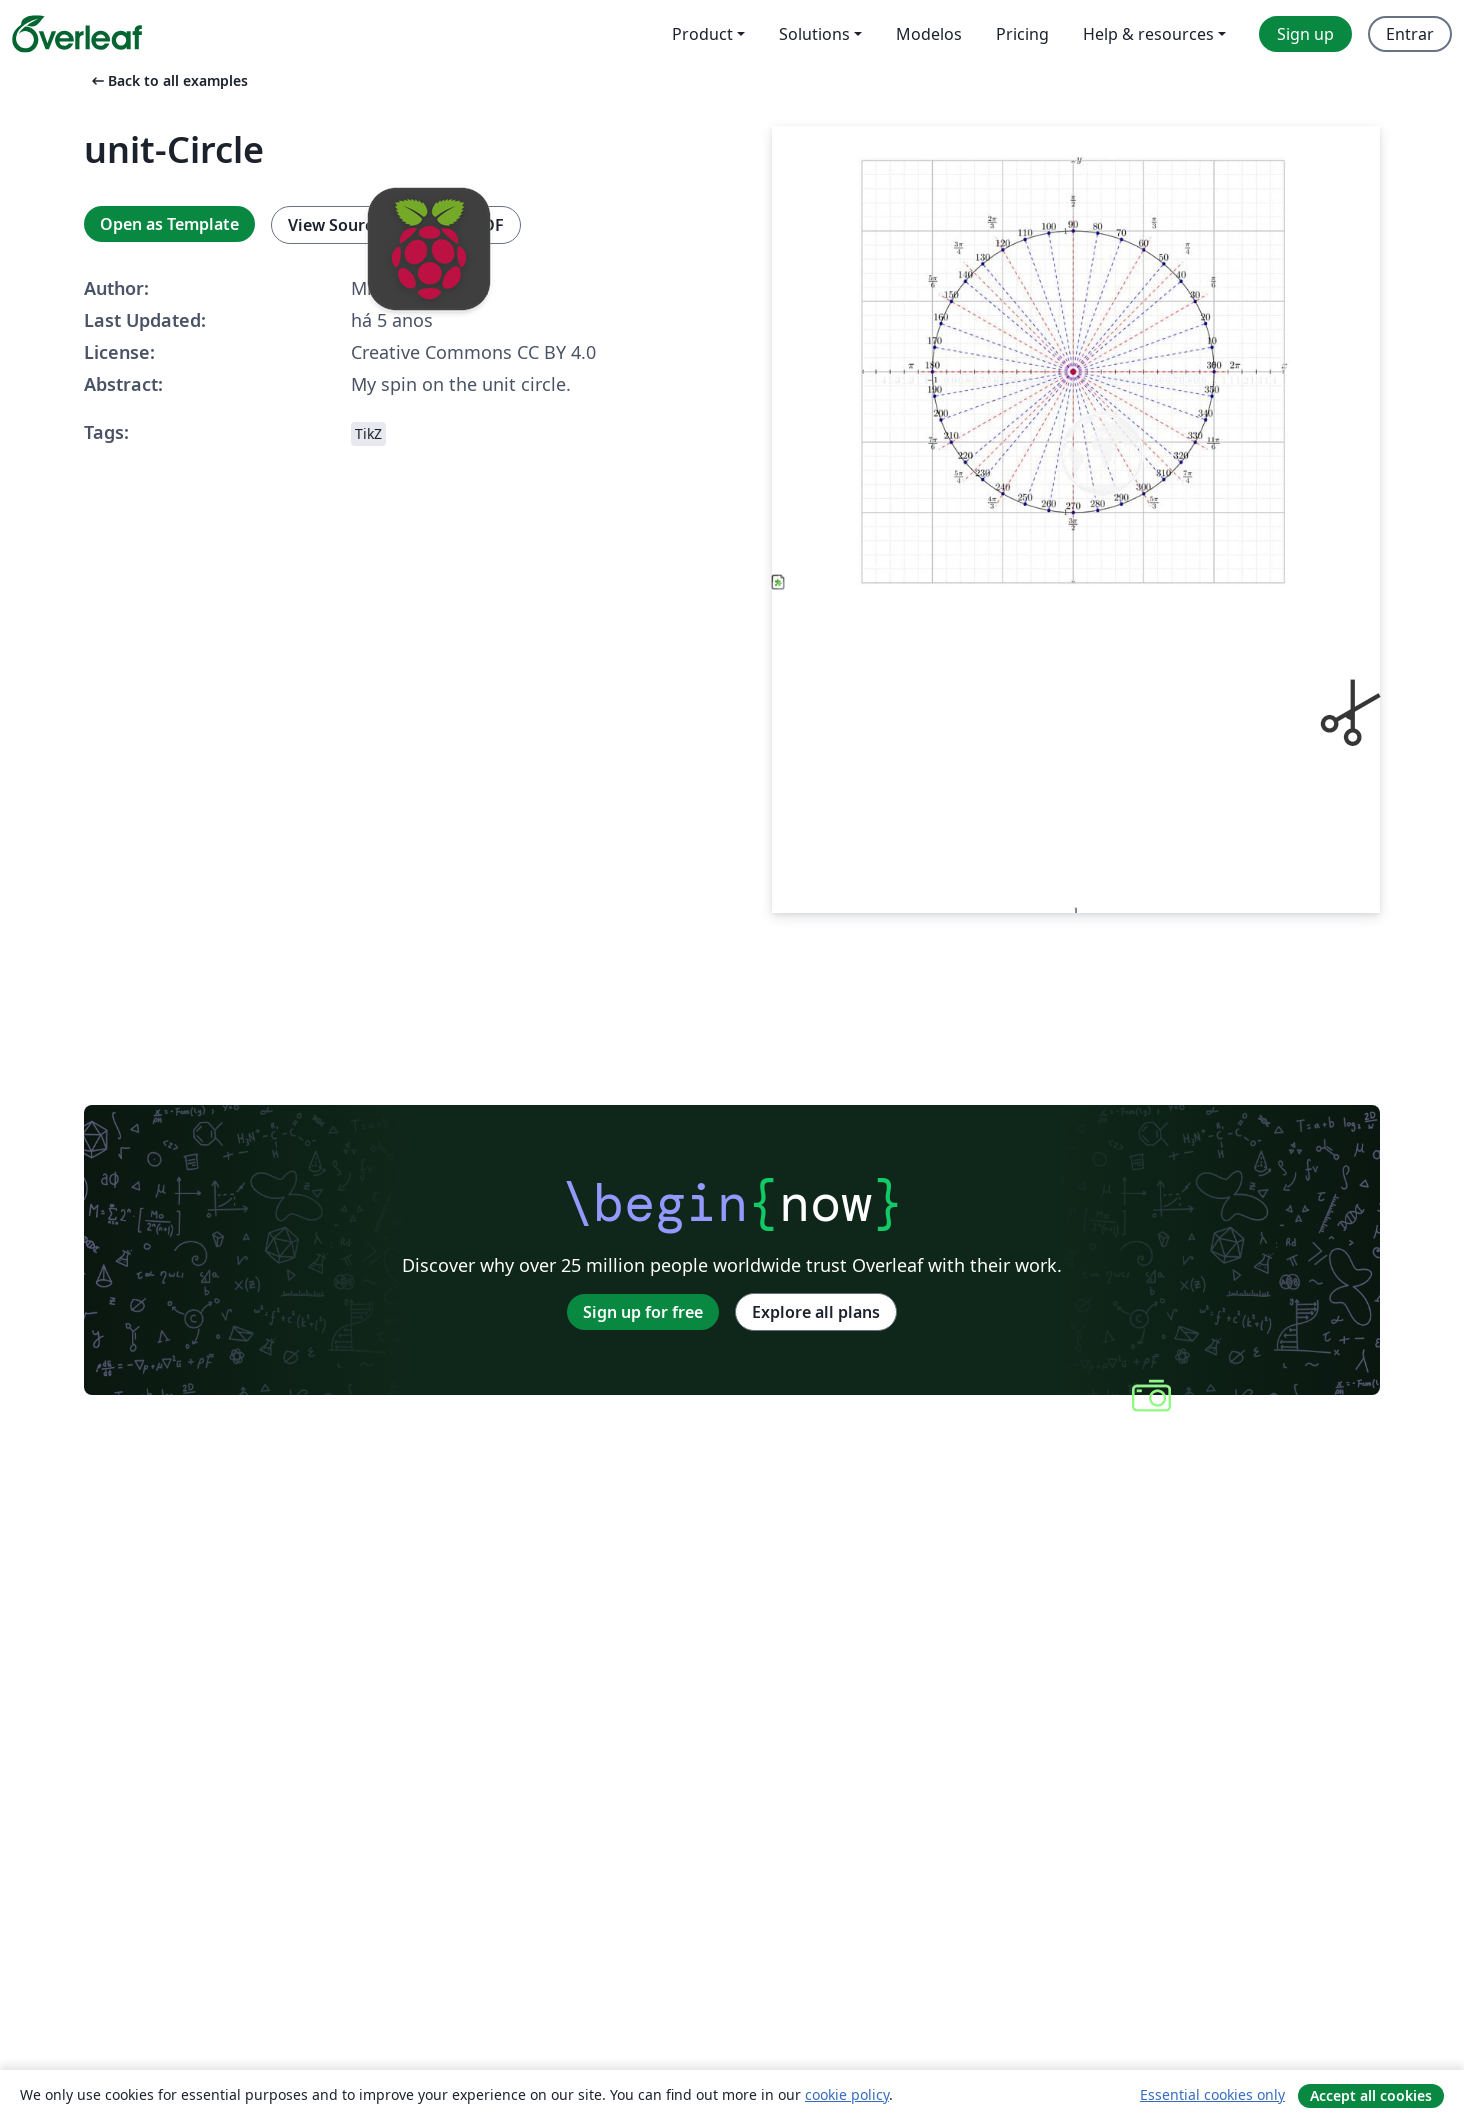 The height and width of the screenshot is (2120, 1464). I want to click on indicates web-based or online content, so click(1102, 454).